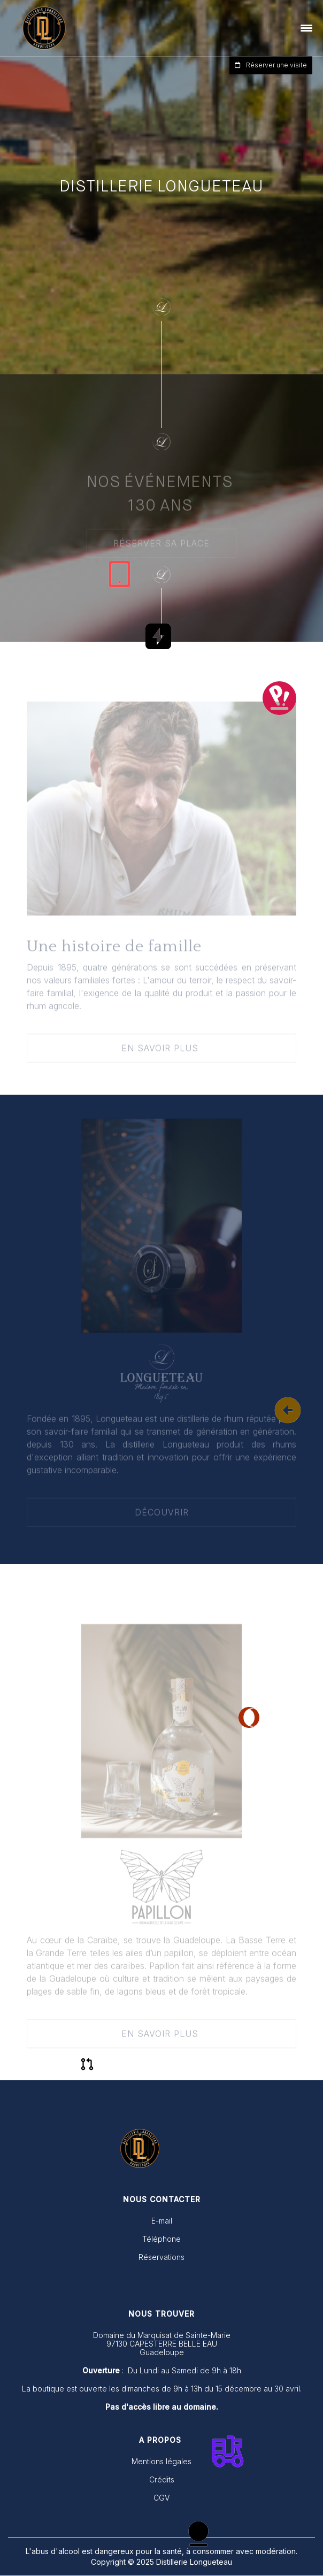 Image resolution: width=323 pixels, height=2576 pixels. I want to click on go back to the previous screen, so click(288, 1410).